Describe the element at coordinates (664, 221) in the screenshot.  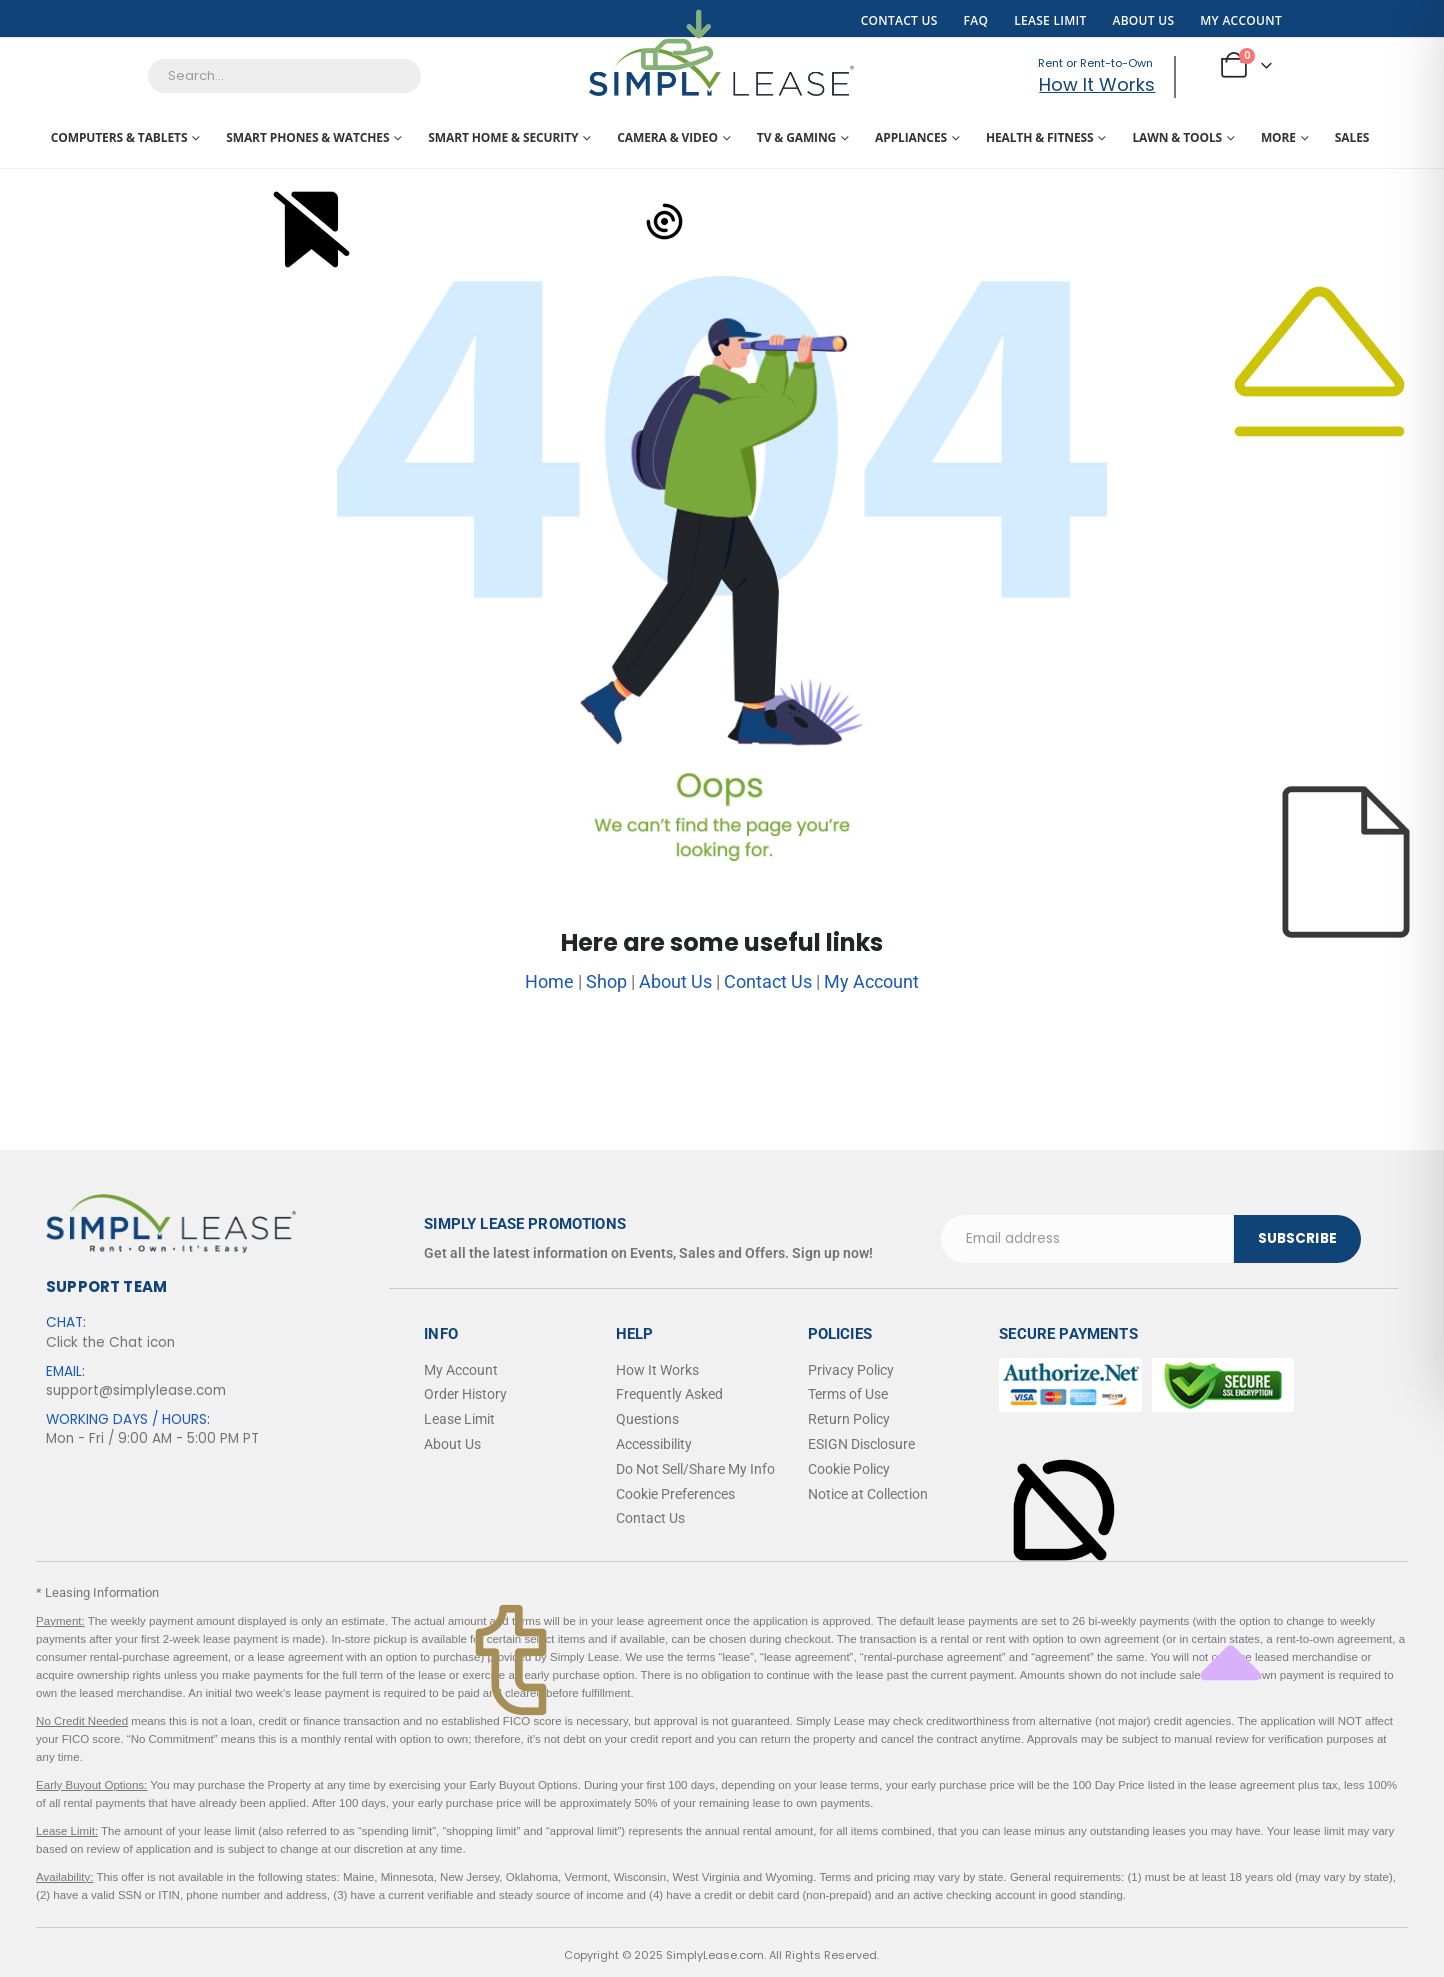
I see `view radial chart or arc graph data` at that location.